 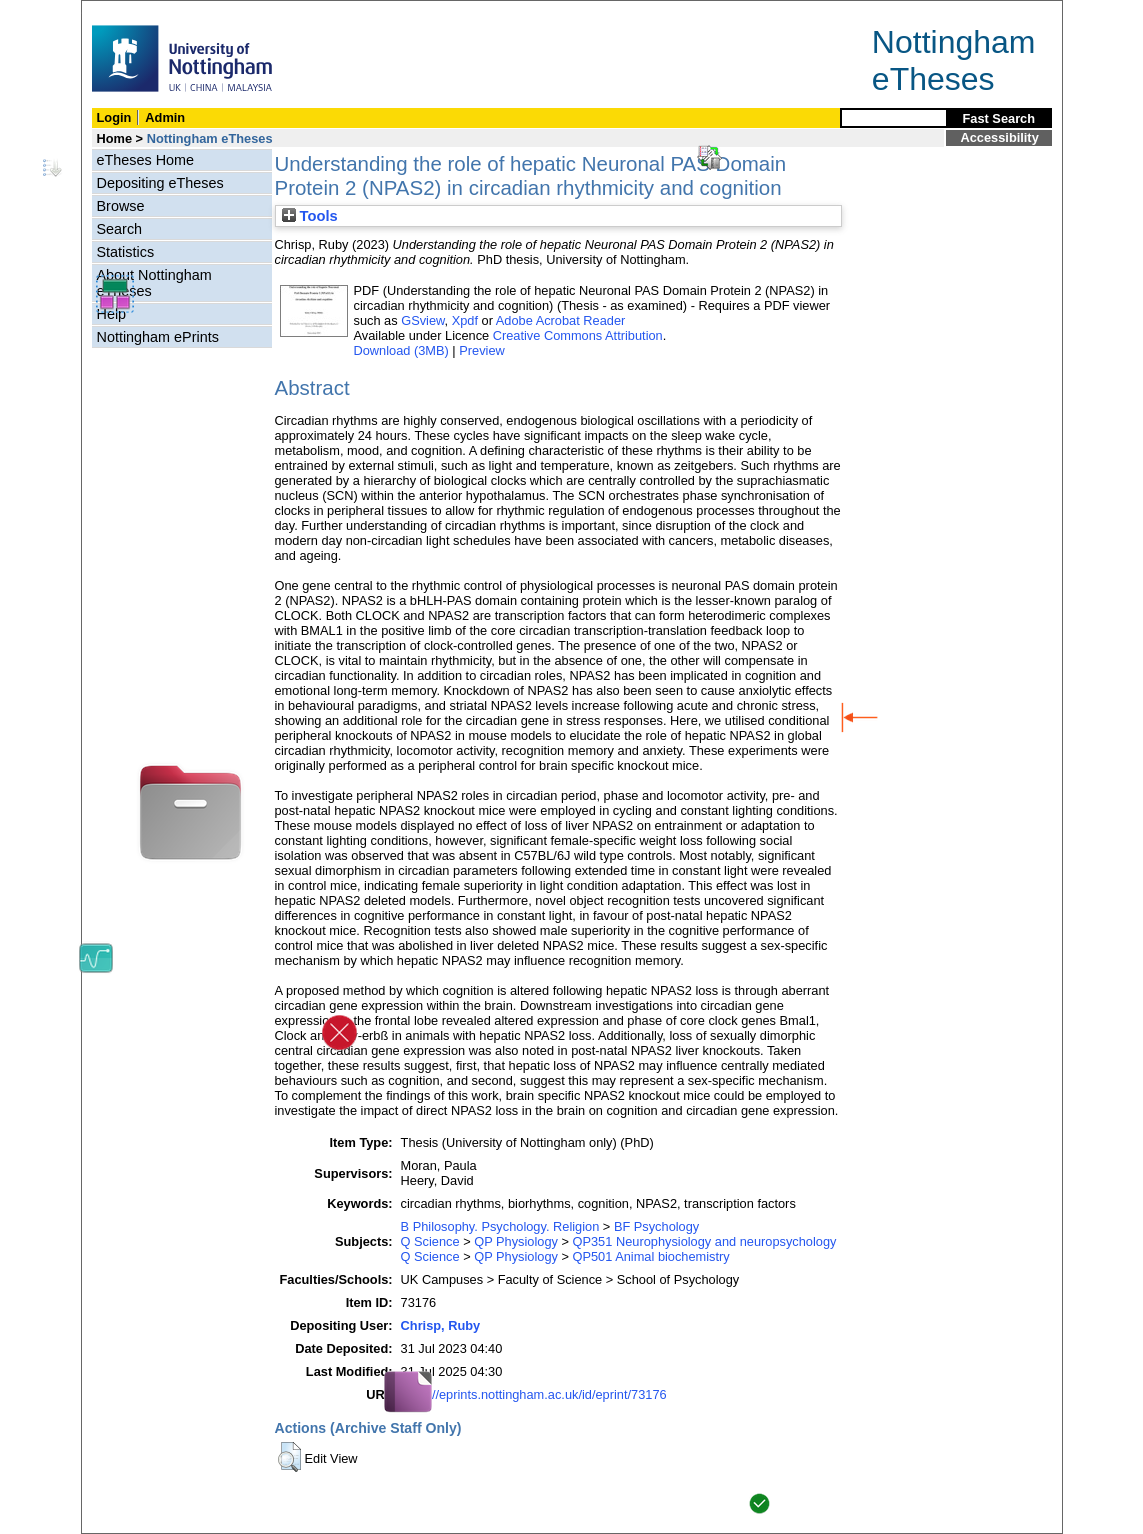 What do you see at coordinates (53, 168) in the screenshot?
I see `sort items in ascending order` at bounding box center [53, 168].